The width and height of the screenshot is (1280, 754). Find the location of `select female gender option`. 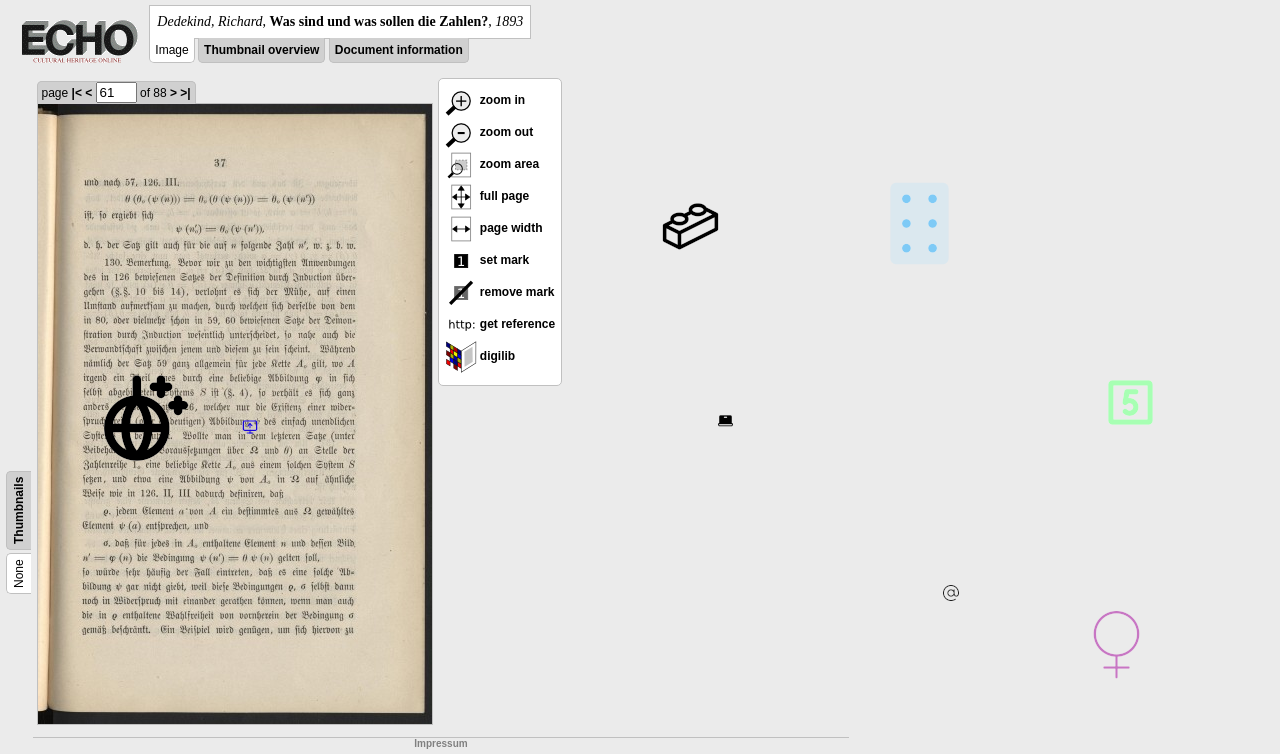

select female gender option is located at coordinates (1116, 643).